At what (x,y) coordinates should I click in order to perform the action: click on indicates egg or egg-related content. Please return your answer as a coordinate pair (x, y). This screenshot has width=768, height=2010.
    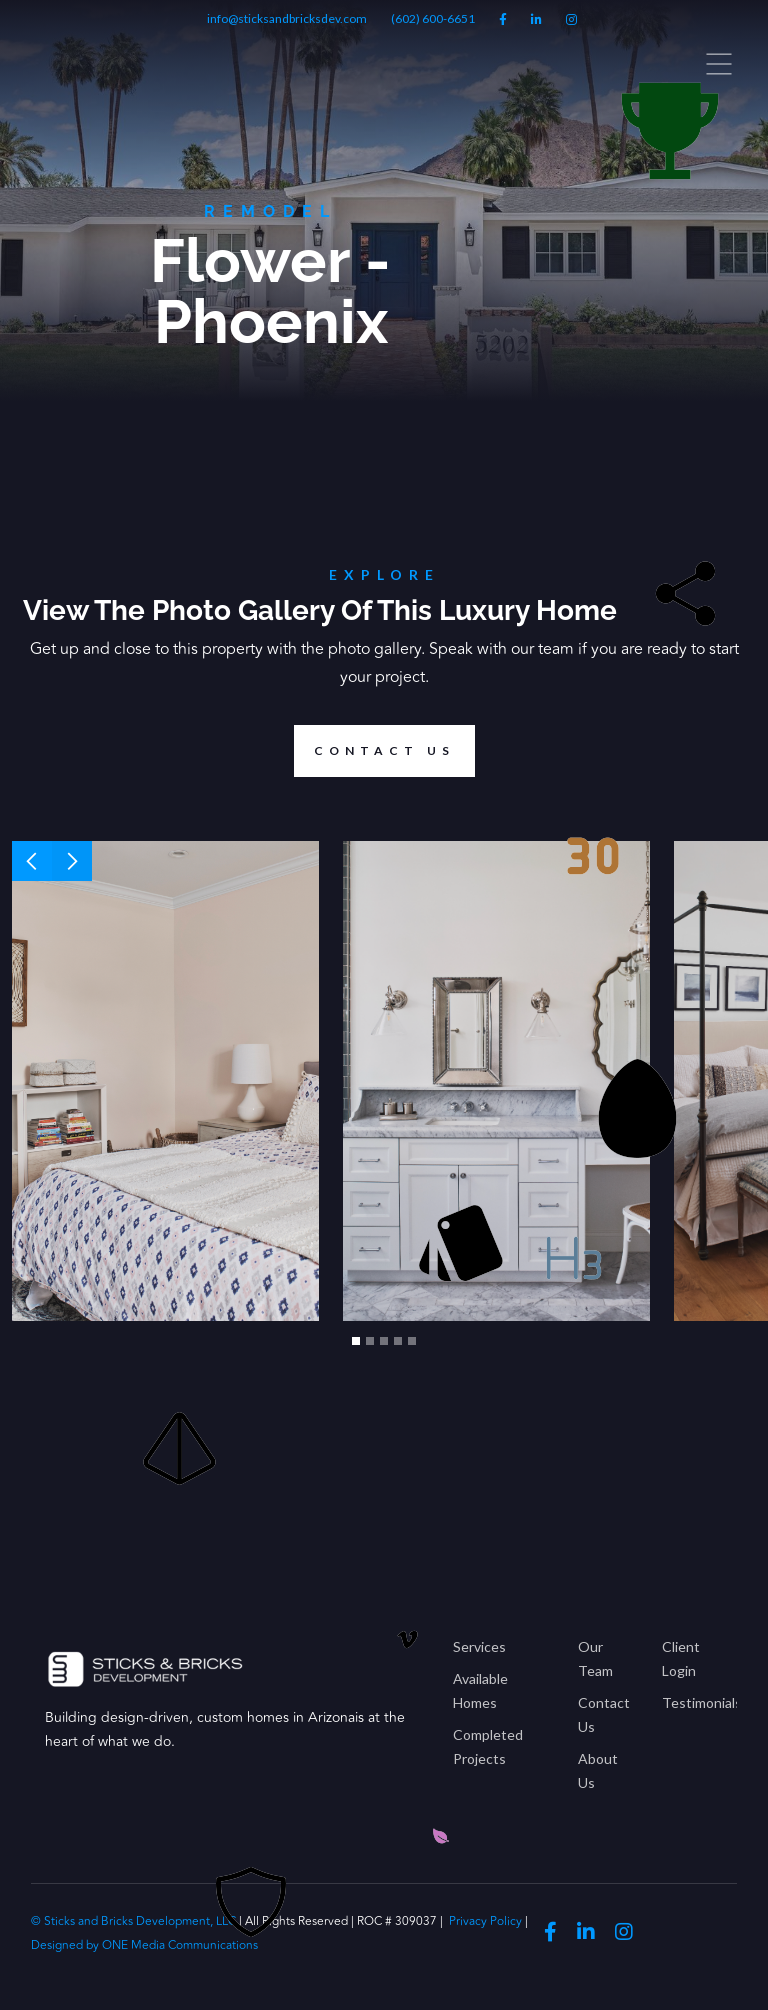
    Looking at the image, I should click on (637, 1108).